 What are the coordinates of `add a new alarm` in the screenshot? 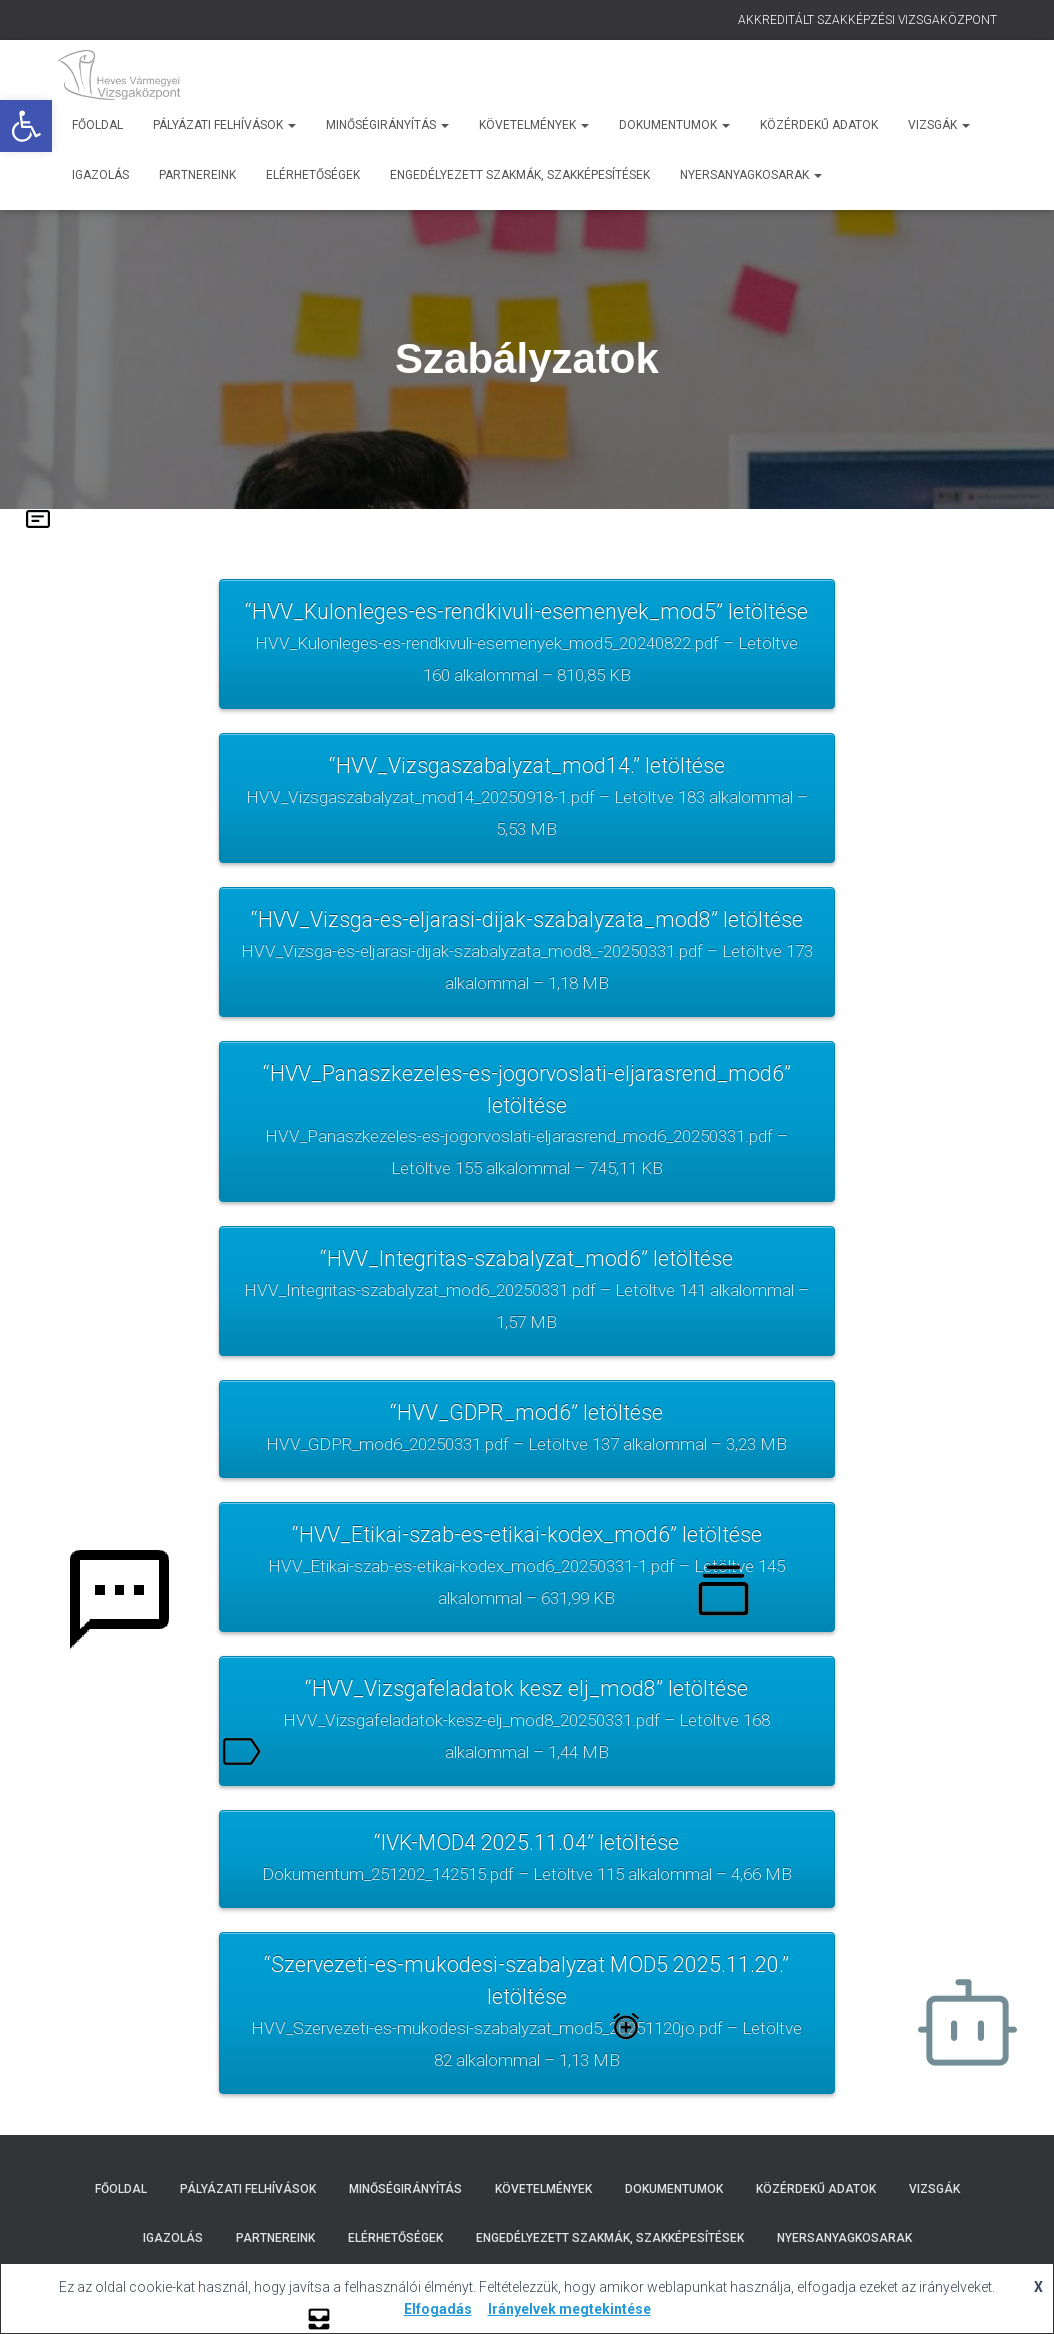 It's located at (626, 2026).